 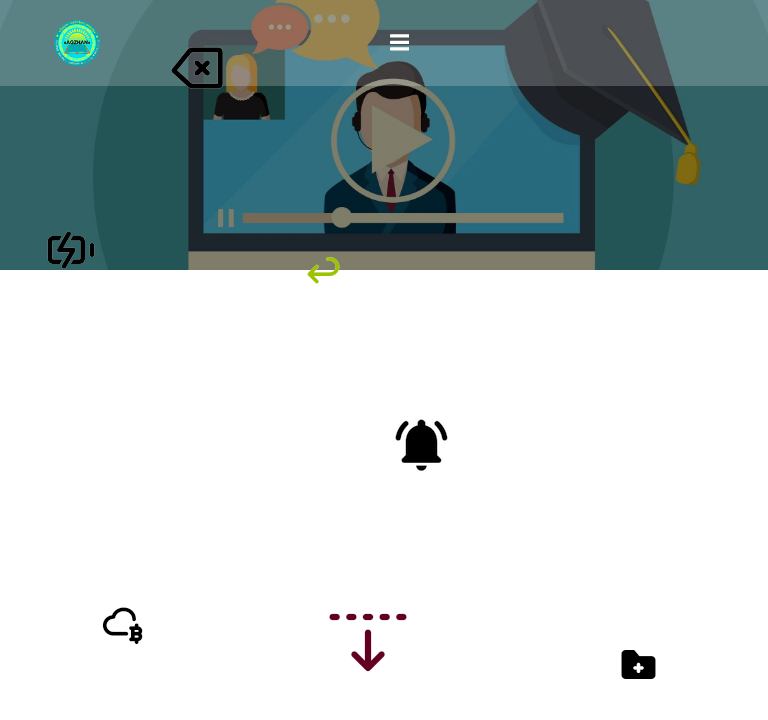 What do you see at coordinates (638, 664) in the screenshot?
I see `create a new folder` at bounding box center [638, 664].